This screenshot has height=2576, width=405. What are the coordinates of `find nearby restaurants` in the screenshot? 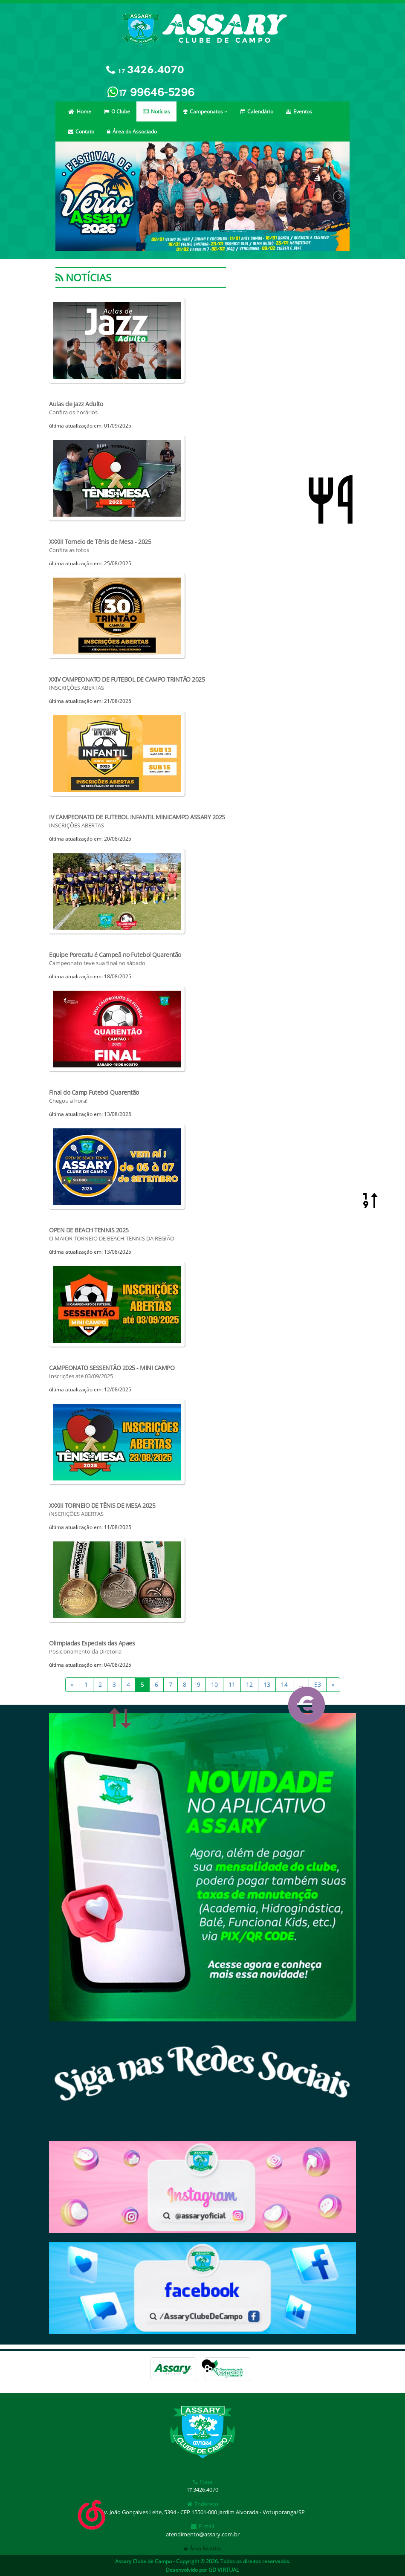 It's located at (330, 499).